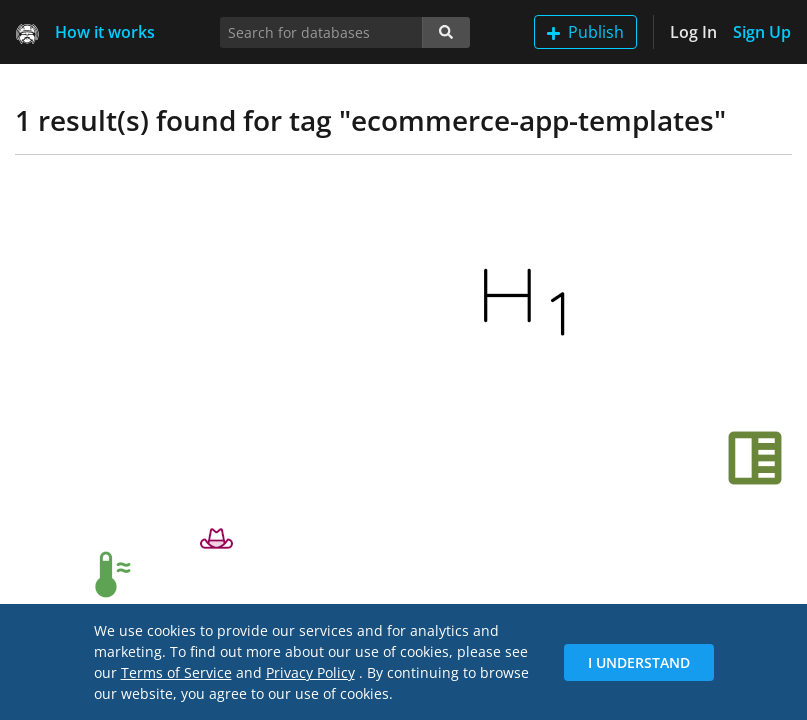 The height and width of the screenshot is (720, 807). What do you see at coordinates (216, 539) in the screenshot?
I see `select western or country theme` at bounding box center [216, 539].